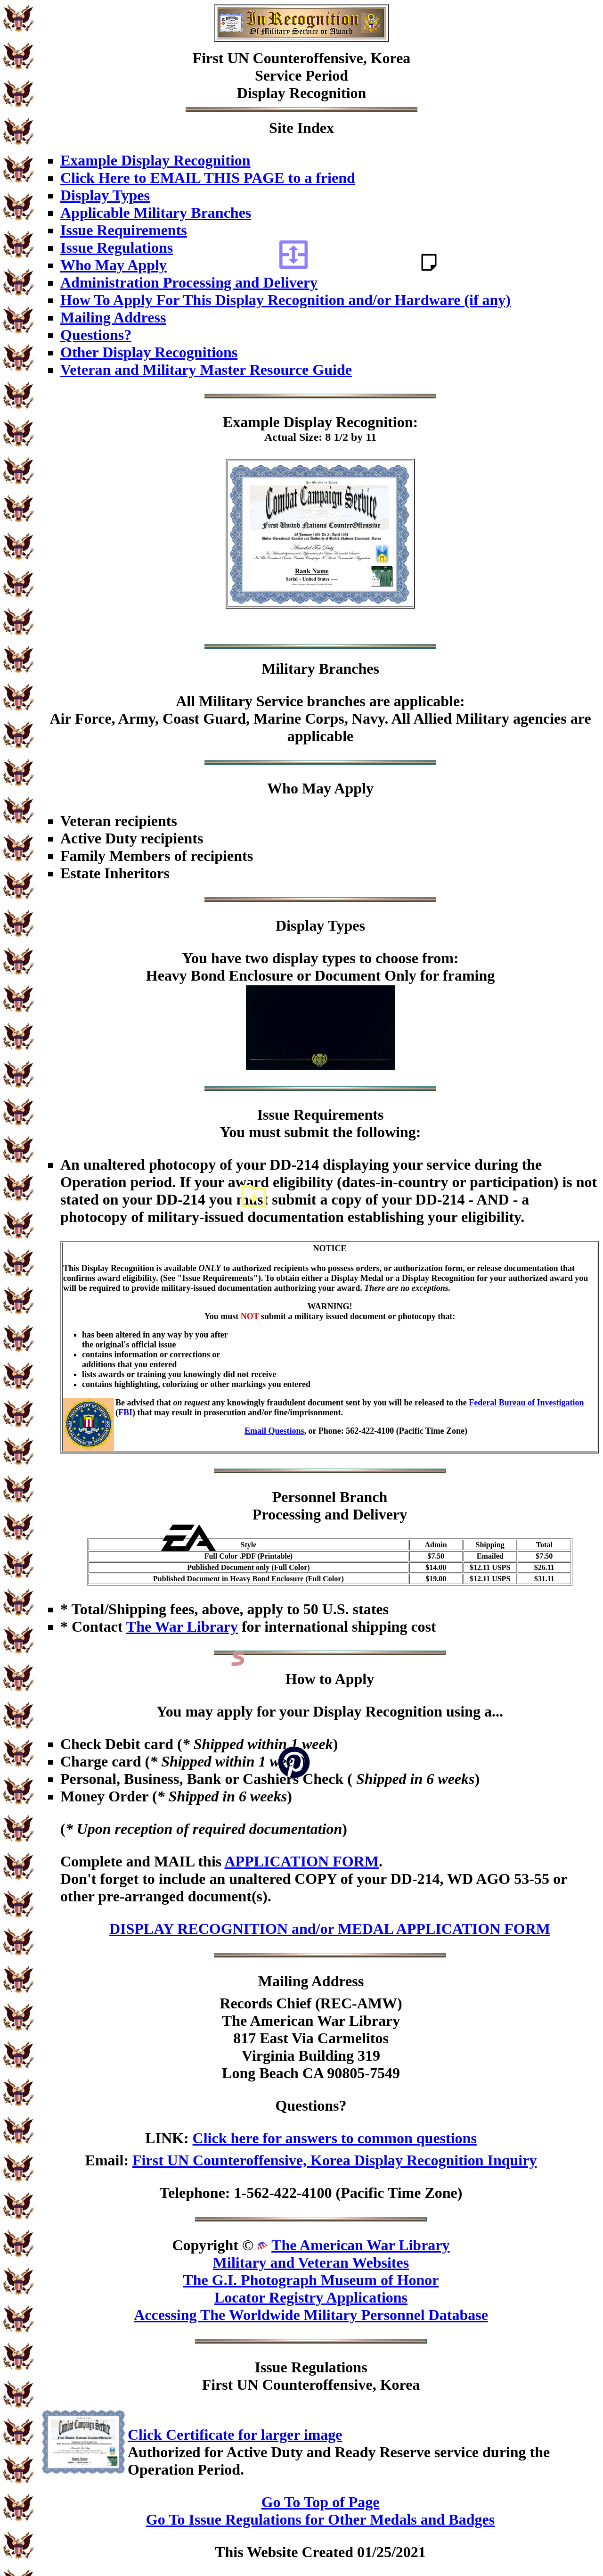 This screenshot has width=603, height=2576. Describe the element at coordinates (293, 255) in the screenshot. I see `split table cells vertically` at that location.